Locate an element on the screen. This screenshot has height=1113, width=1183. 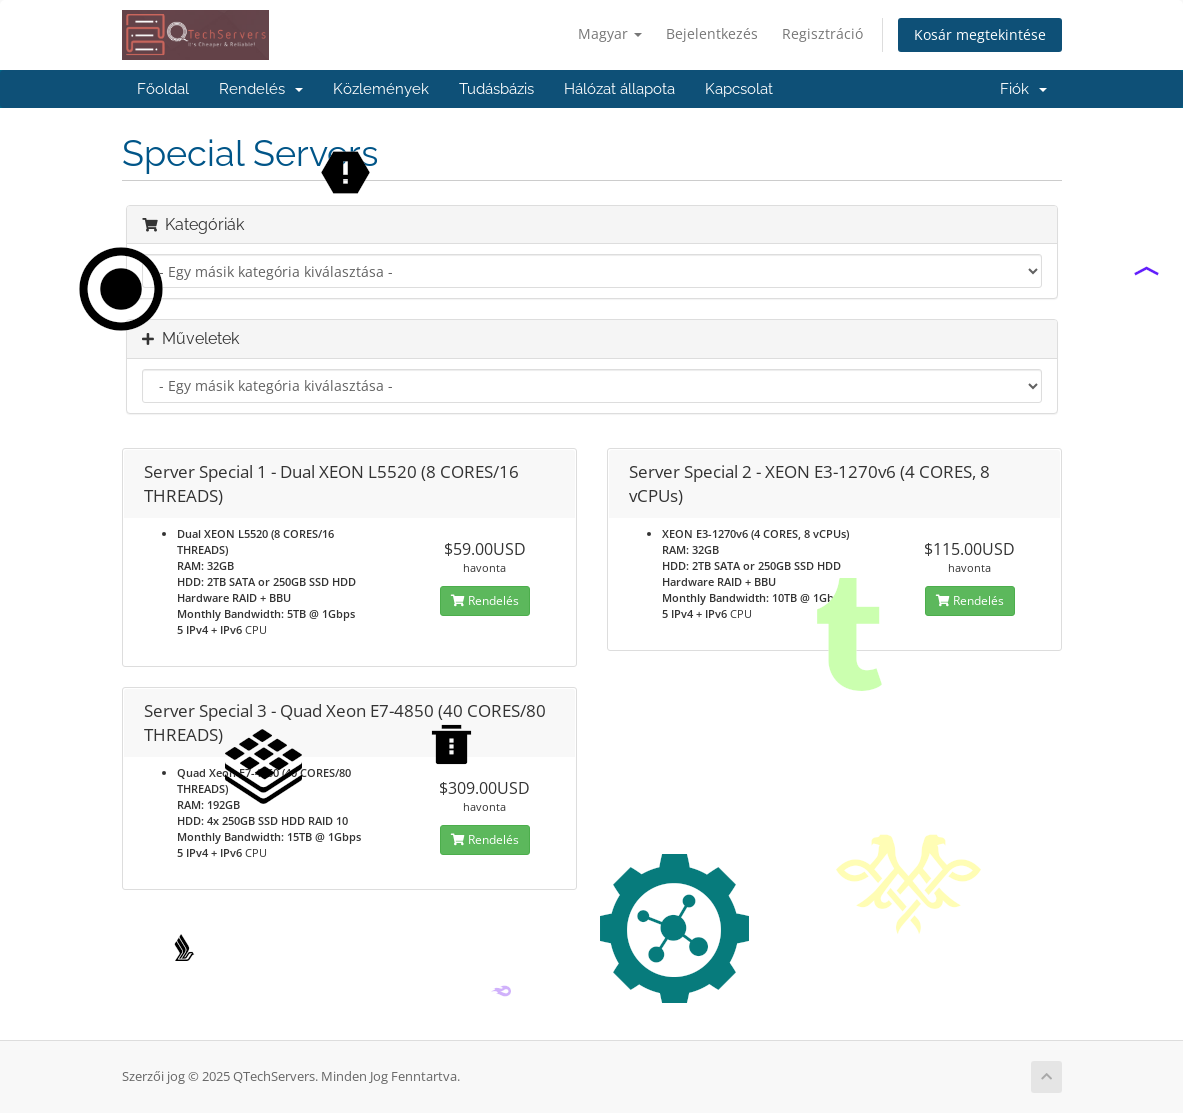
air serbia airline logo is located at coordinates (908, 884).